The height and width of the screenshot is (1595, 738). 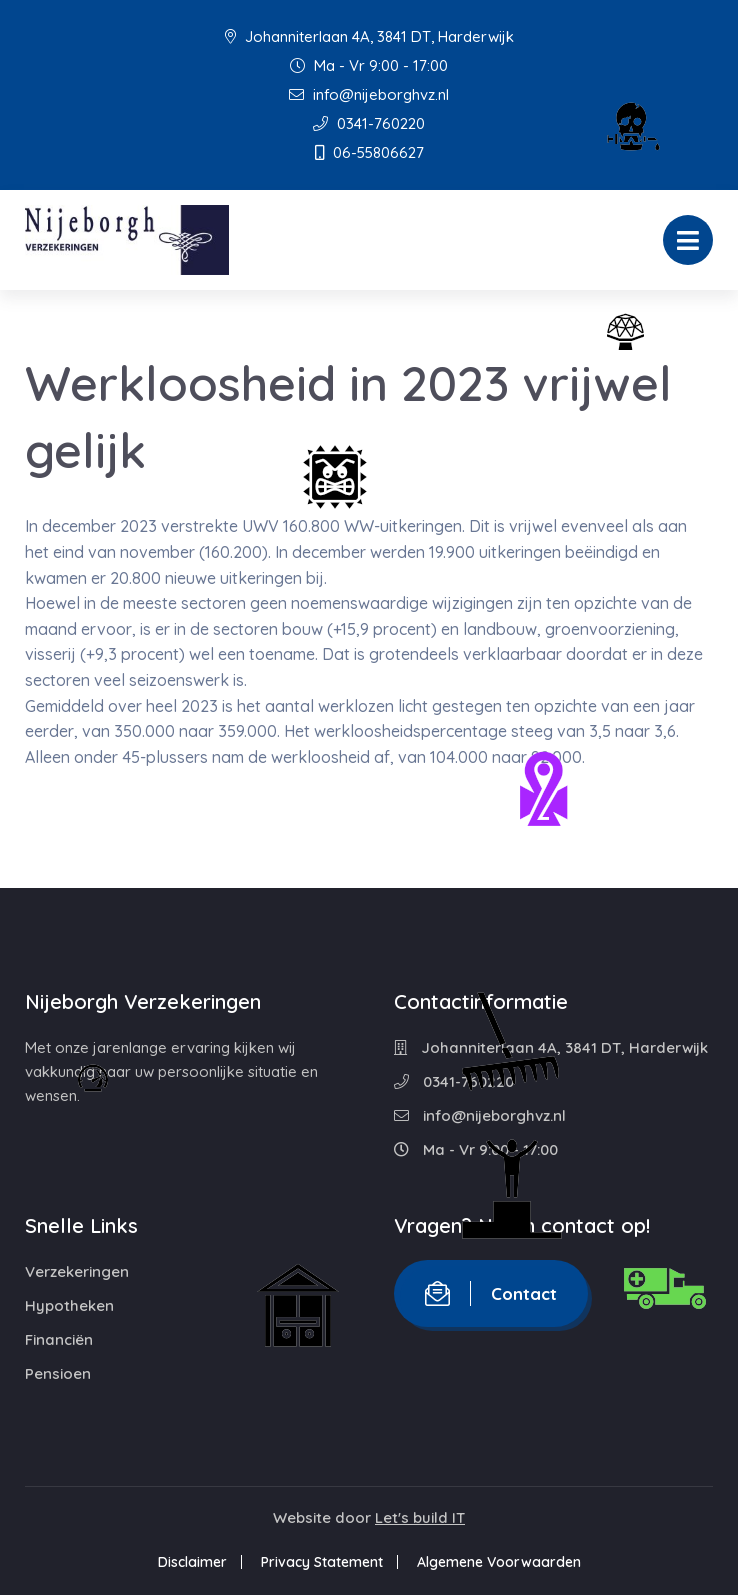 I want to click on military ambulance unit or medical transport, so click(x=665, y=1288).